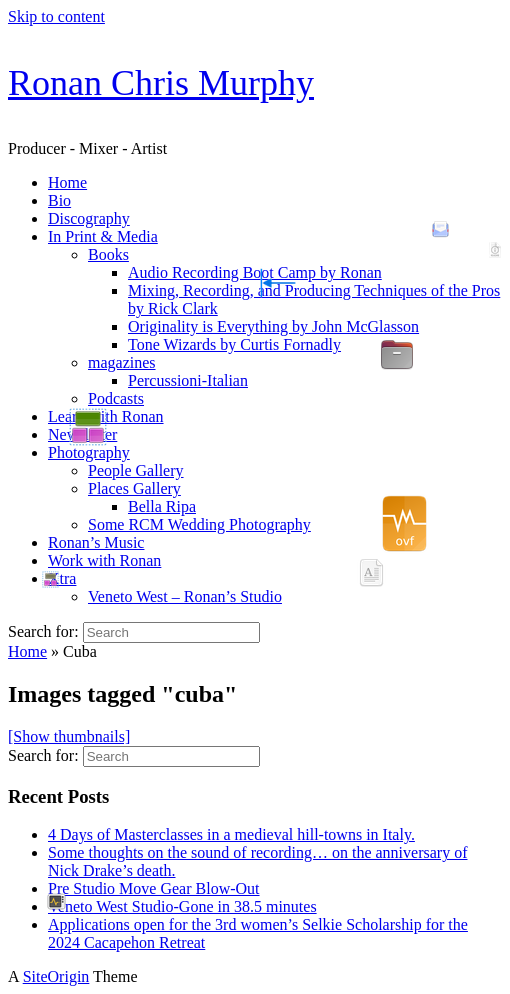 The height and width of the screenshot is (994, 510). What do you see at coordinates (50, 579) in the screenshot?
I see `select all items in the current view` at bounding box center [50, 579].